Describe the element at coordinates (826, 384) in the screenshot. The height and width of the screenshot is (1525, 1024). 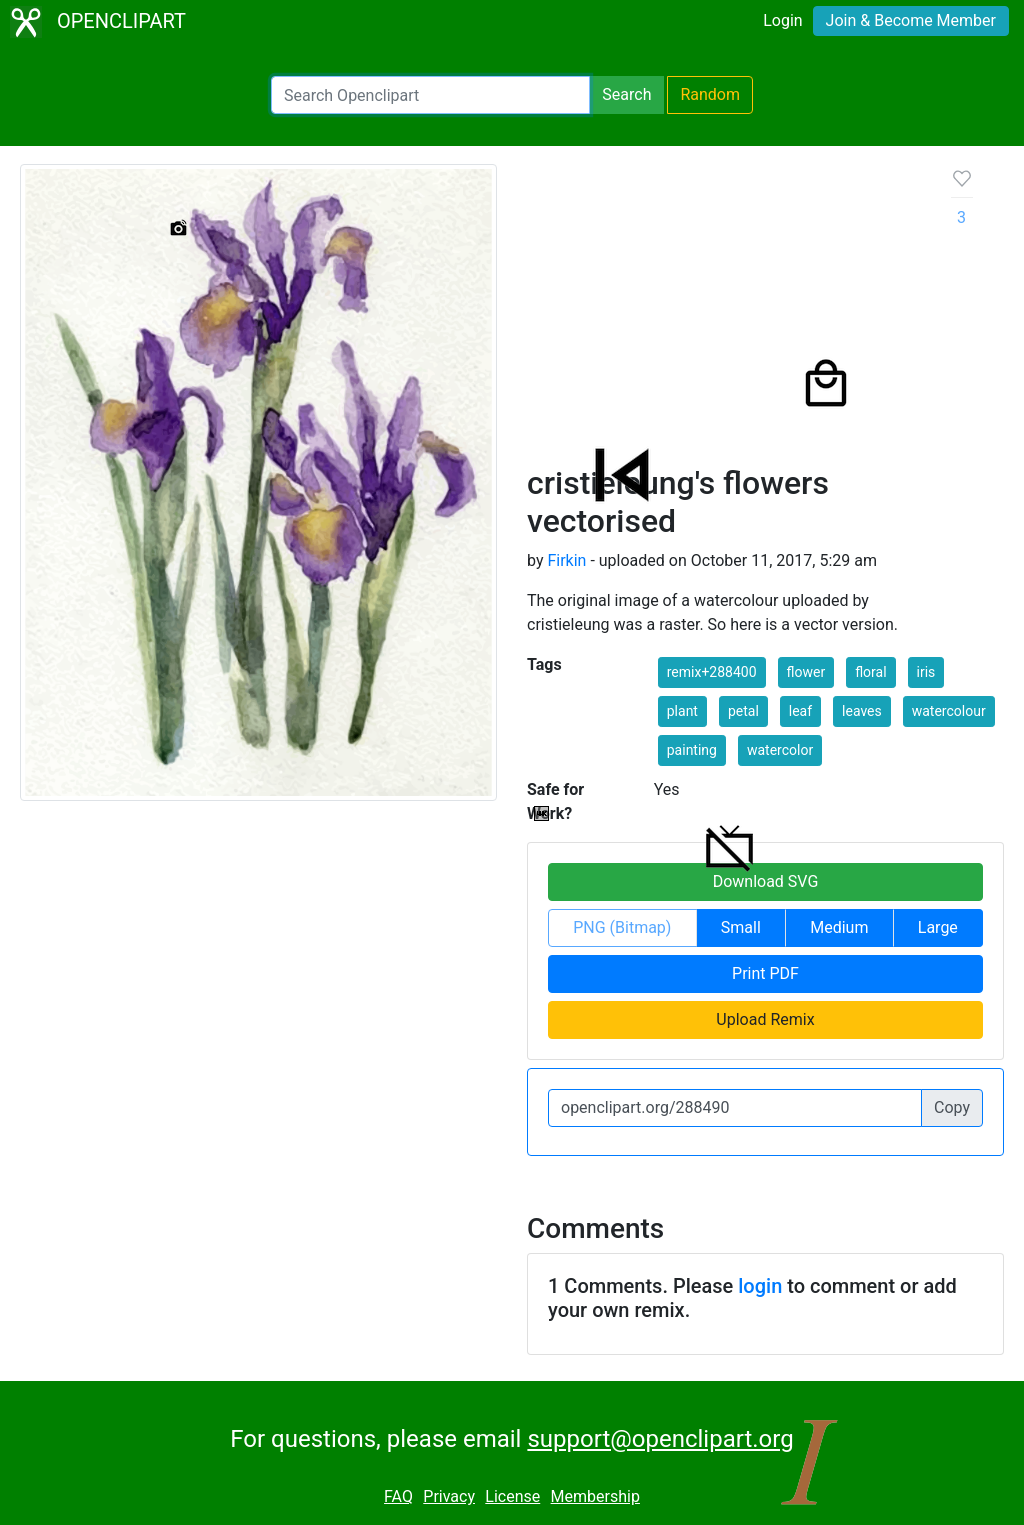
I see `access shopping or retail features` at that location.